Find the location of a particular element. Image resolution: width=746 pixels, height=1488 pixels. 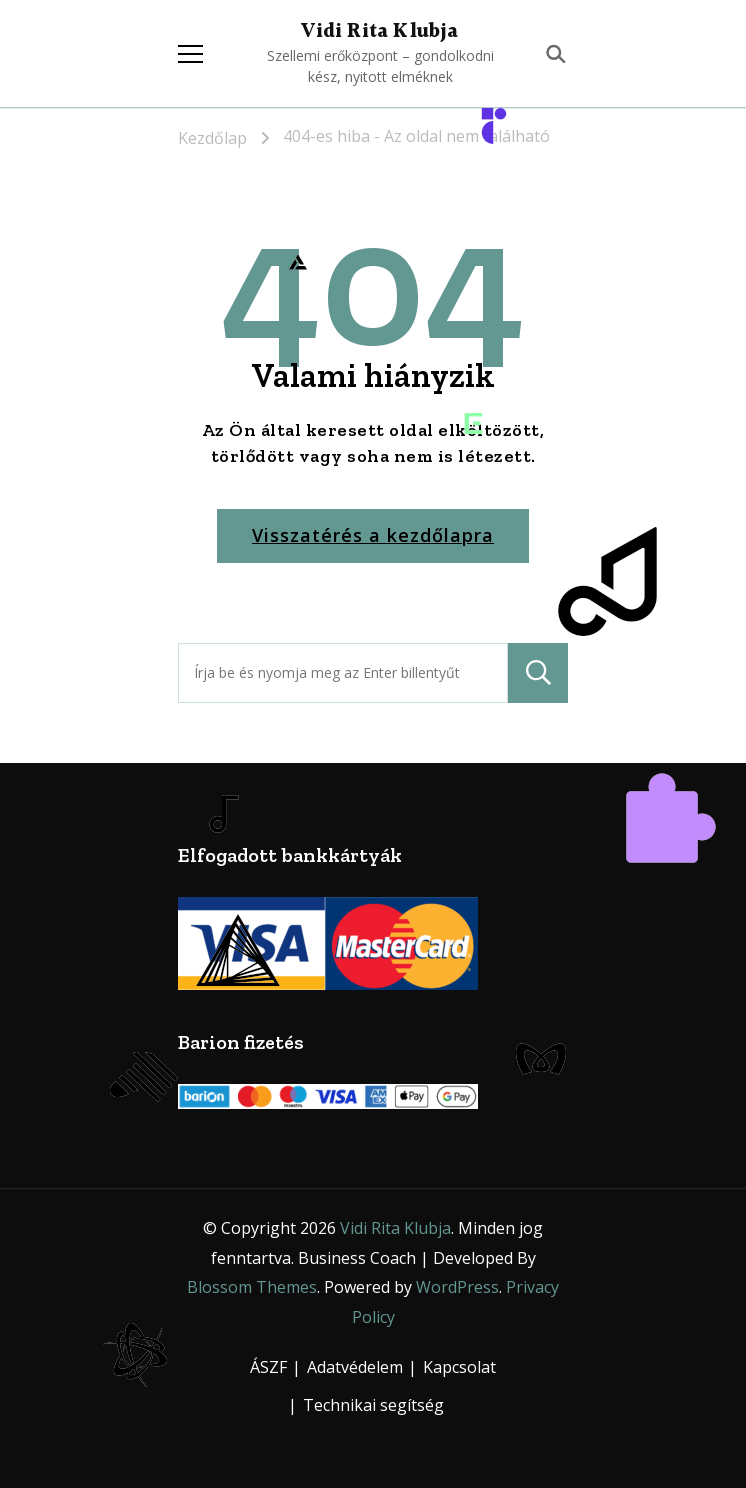

open the Pretzel app is located at coordinates (607, 581).